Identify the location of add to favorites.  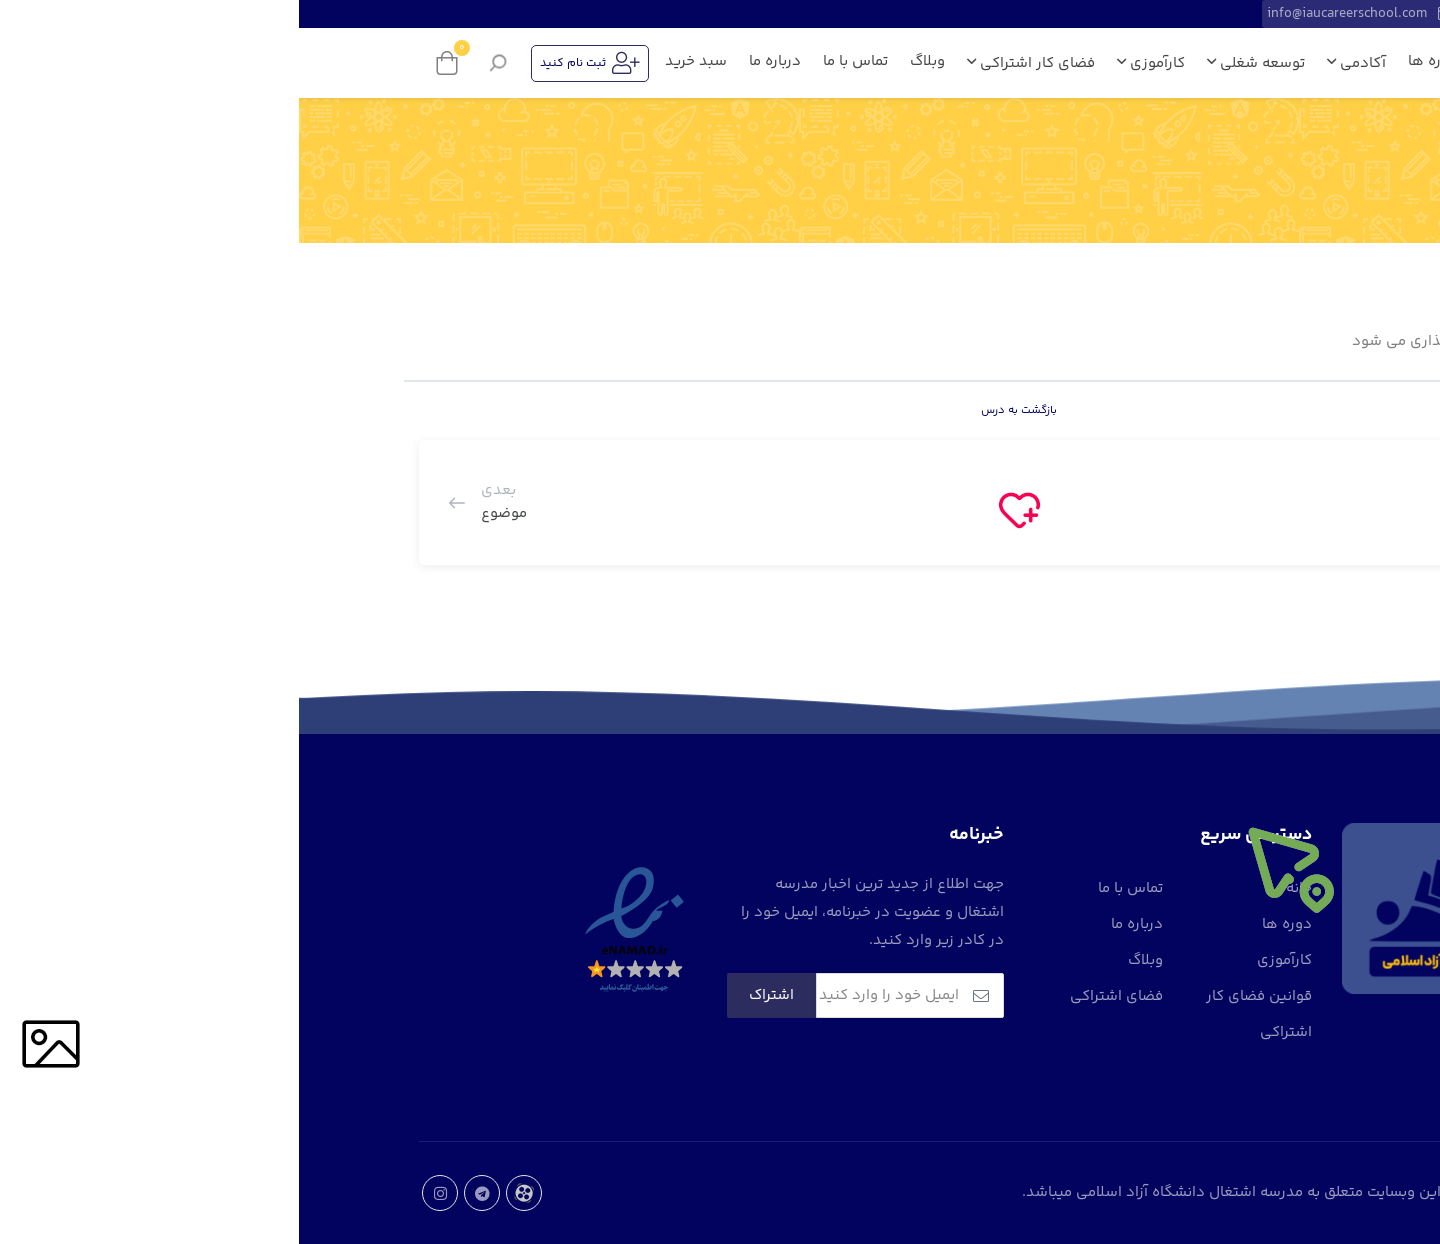
(1019, 509).